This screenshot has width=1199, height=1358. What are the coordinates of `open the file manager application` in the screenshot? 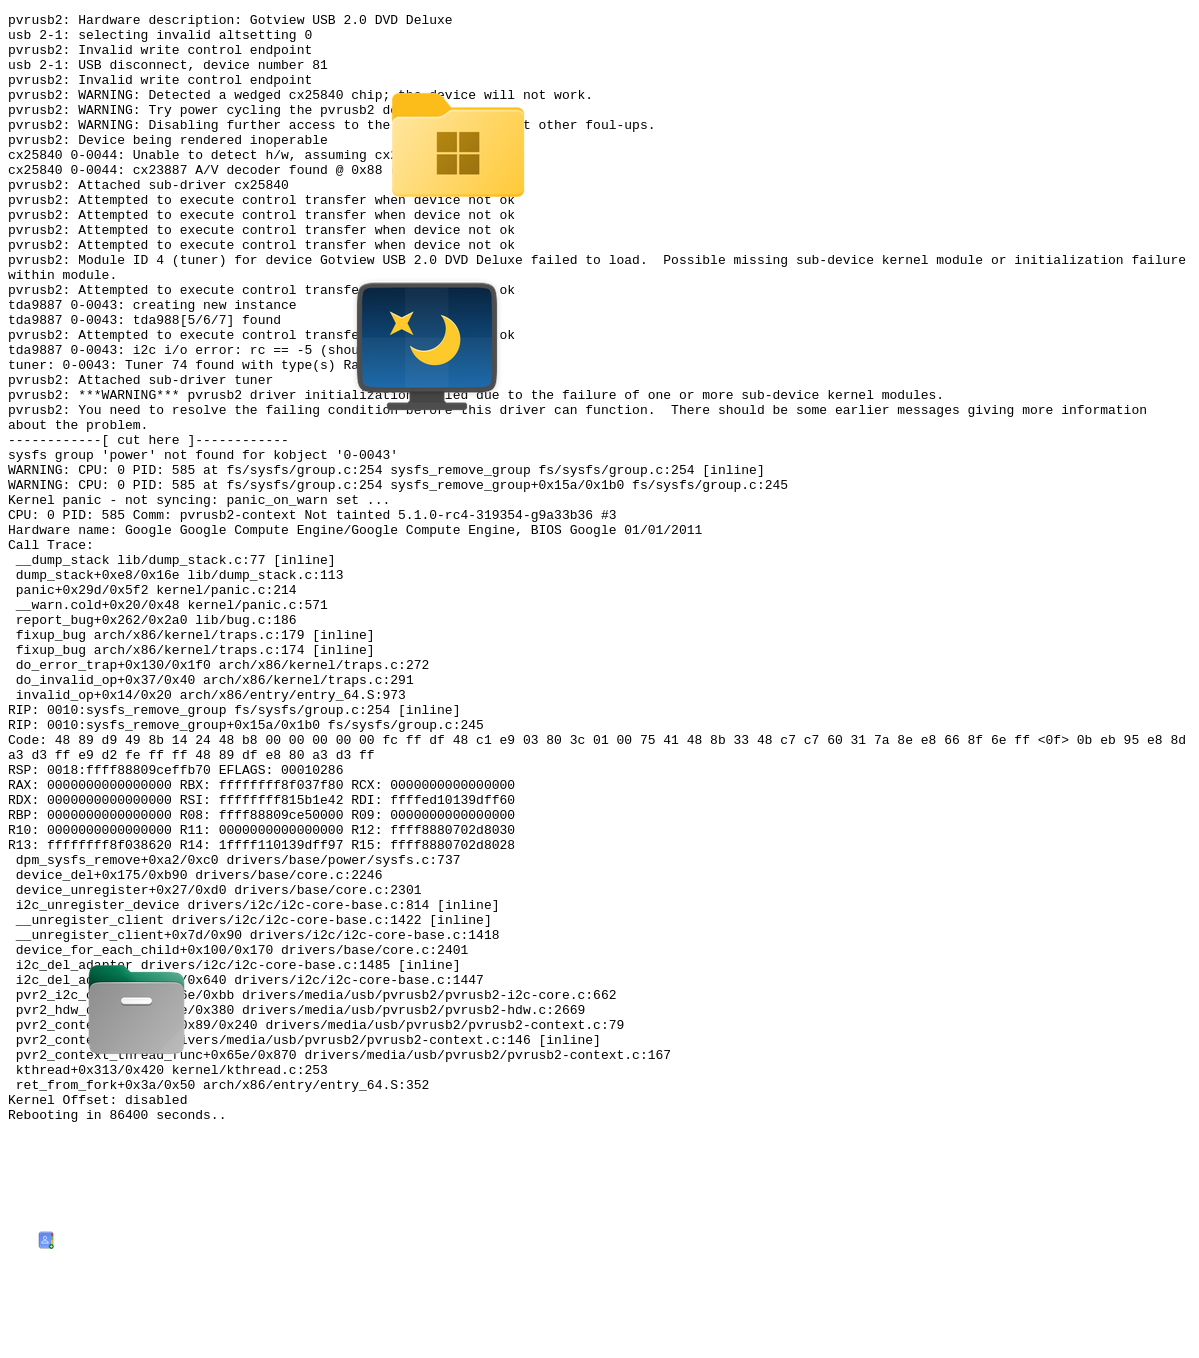 It's located at (136, 1009).